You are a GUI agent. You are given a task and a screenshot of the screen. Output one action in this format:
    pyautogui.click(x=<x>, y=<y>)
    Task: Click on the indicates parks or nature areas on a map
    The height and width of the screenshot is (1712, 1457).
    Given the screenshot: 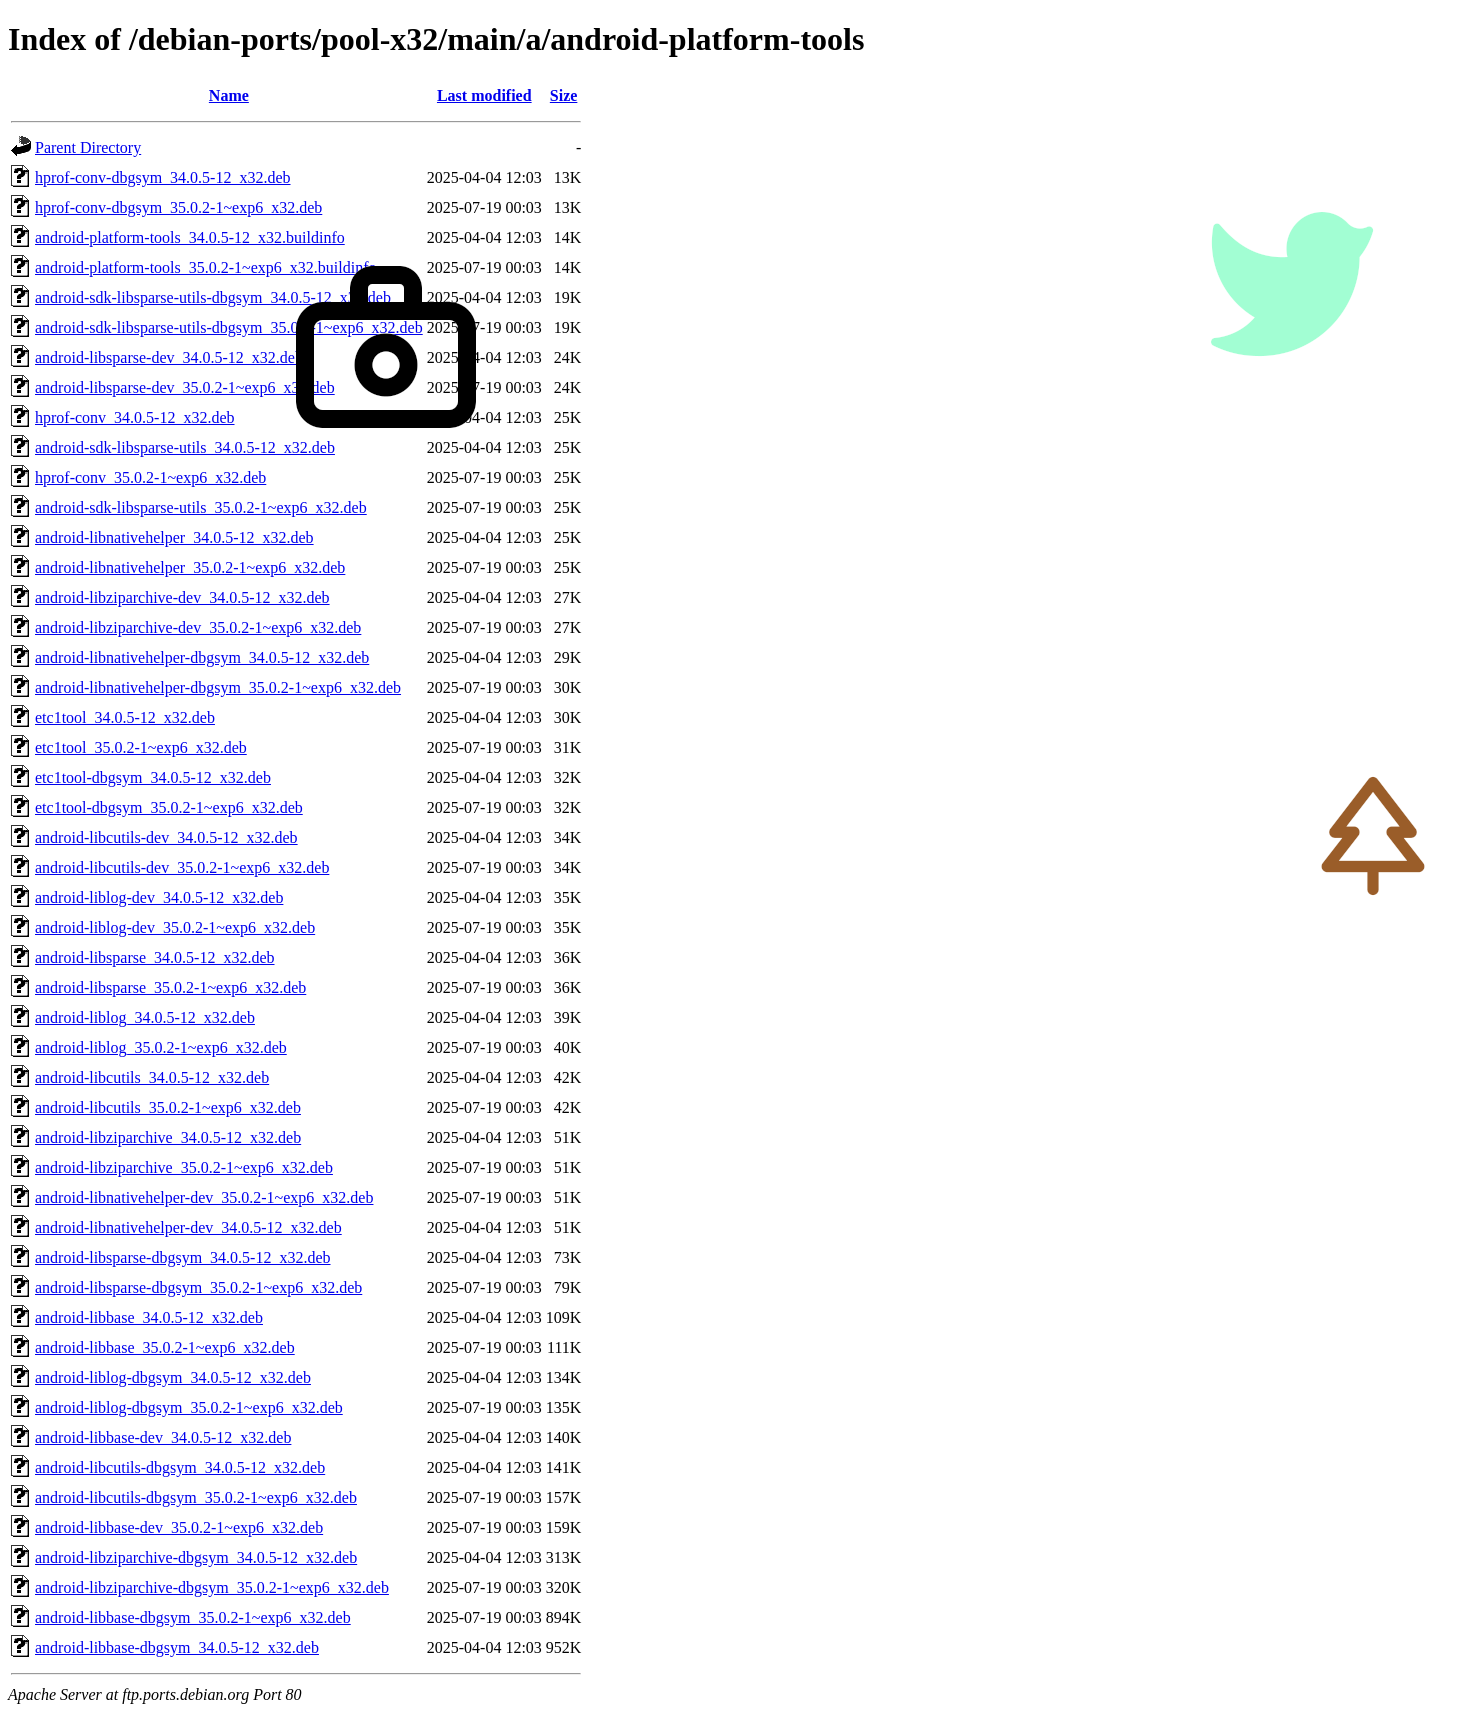 What is the action you would take?
    pyautogui.click(x=1373, y=836)
    